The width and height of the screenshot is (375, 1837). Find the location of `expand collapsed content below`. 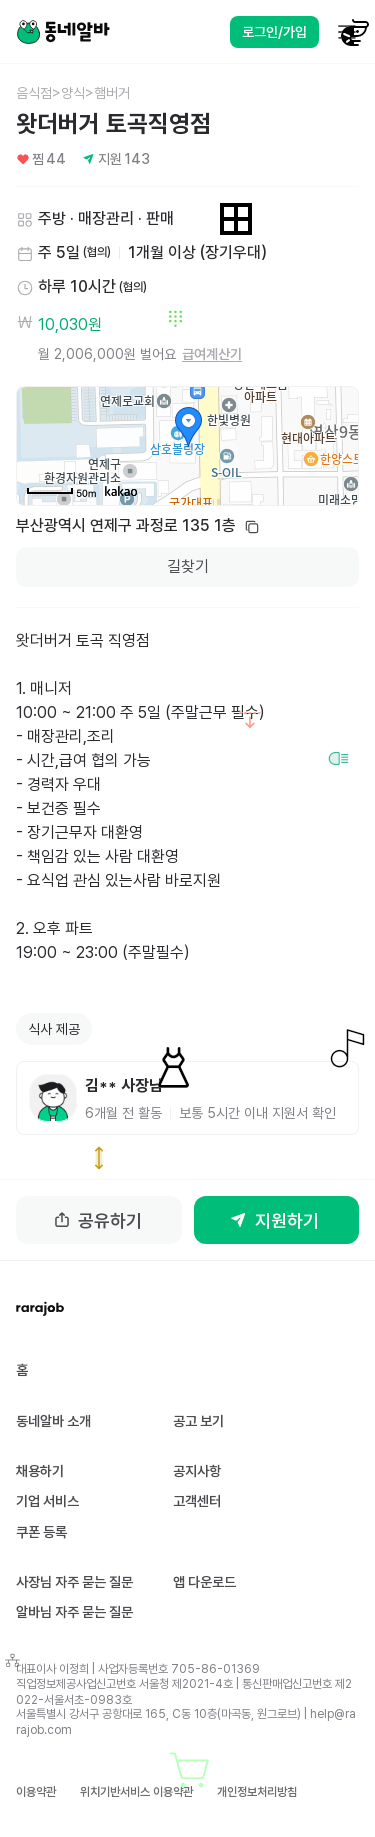

expand collapsed content below is located at coordinates (250, 720).